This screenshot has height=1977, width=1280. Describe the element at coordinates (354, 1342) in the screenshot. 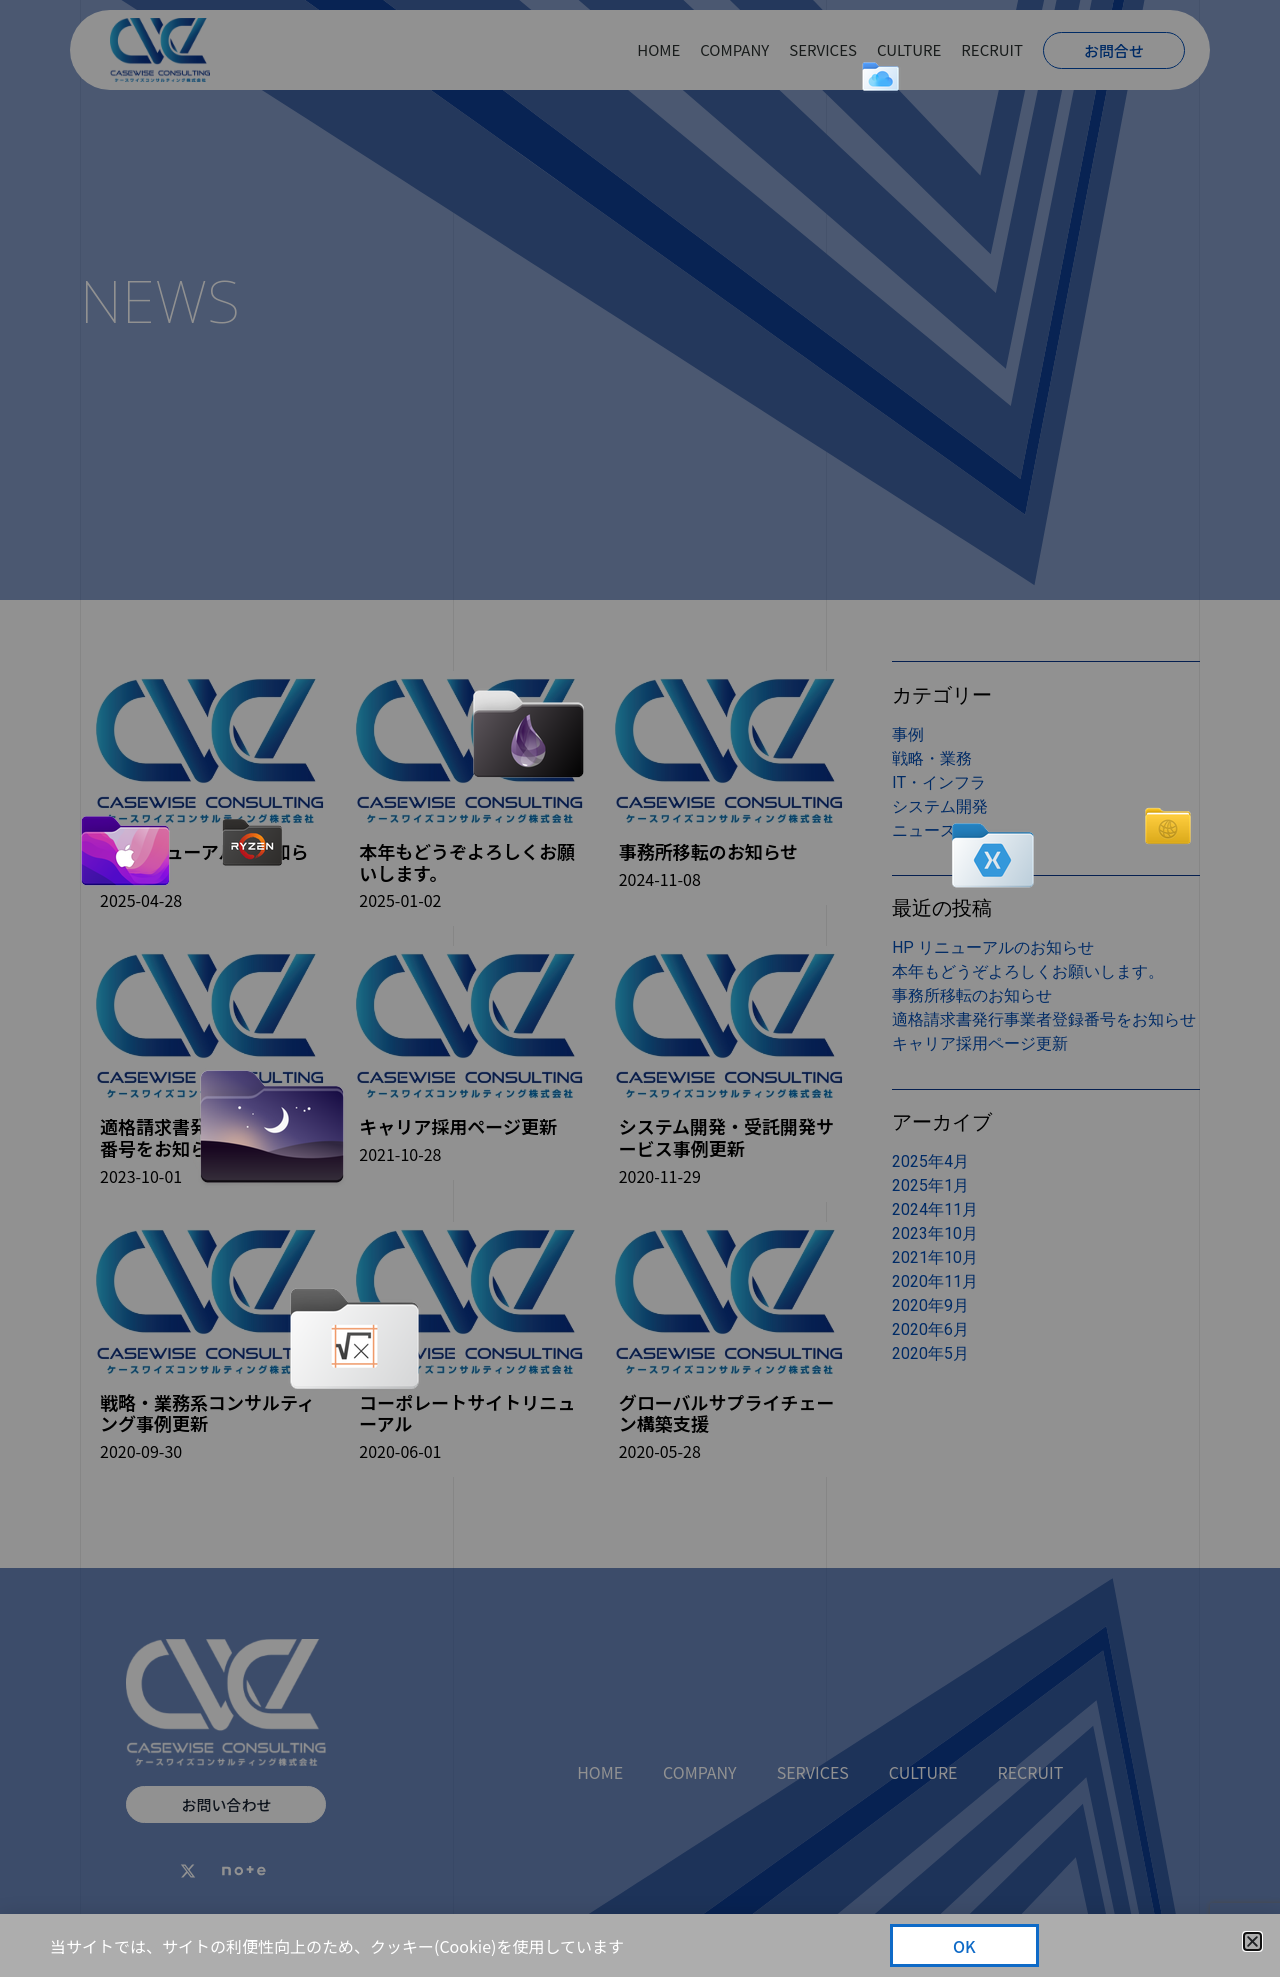

I see `folder containing LibreOffice Math formula files` at that location.